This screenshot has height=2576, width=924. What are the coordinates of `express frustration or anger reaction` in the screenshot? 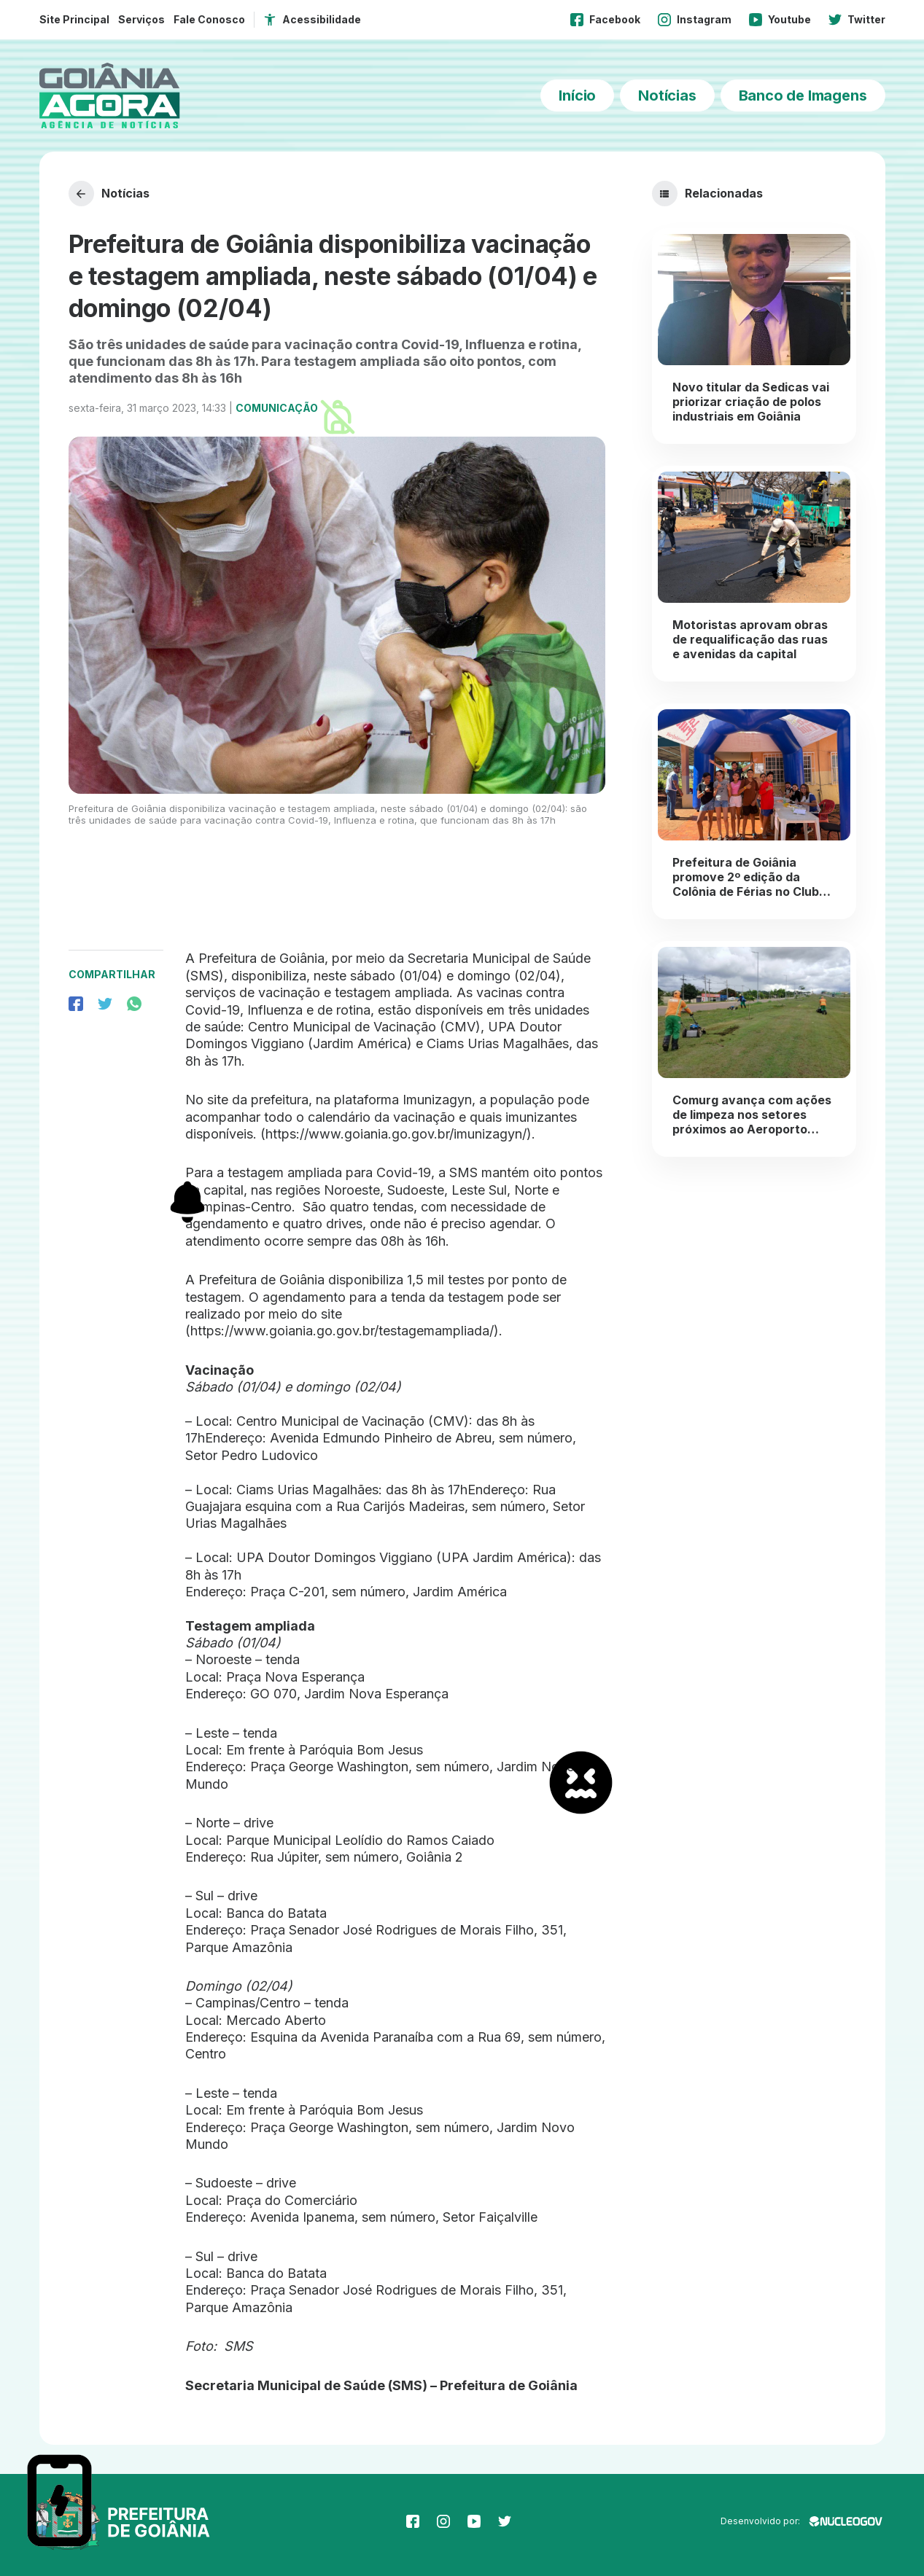 It's located at (581, 1782).